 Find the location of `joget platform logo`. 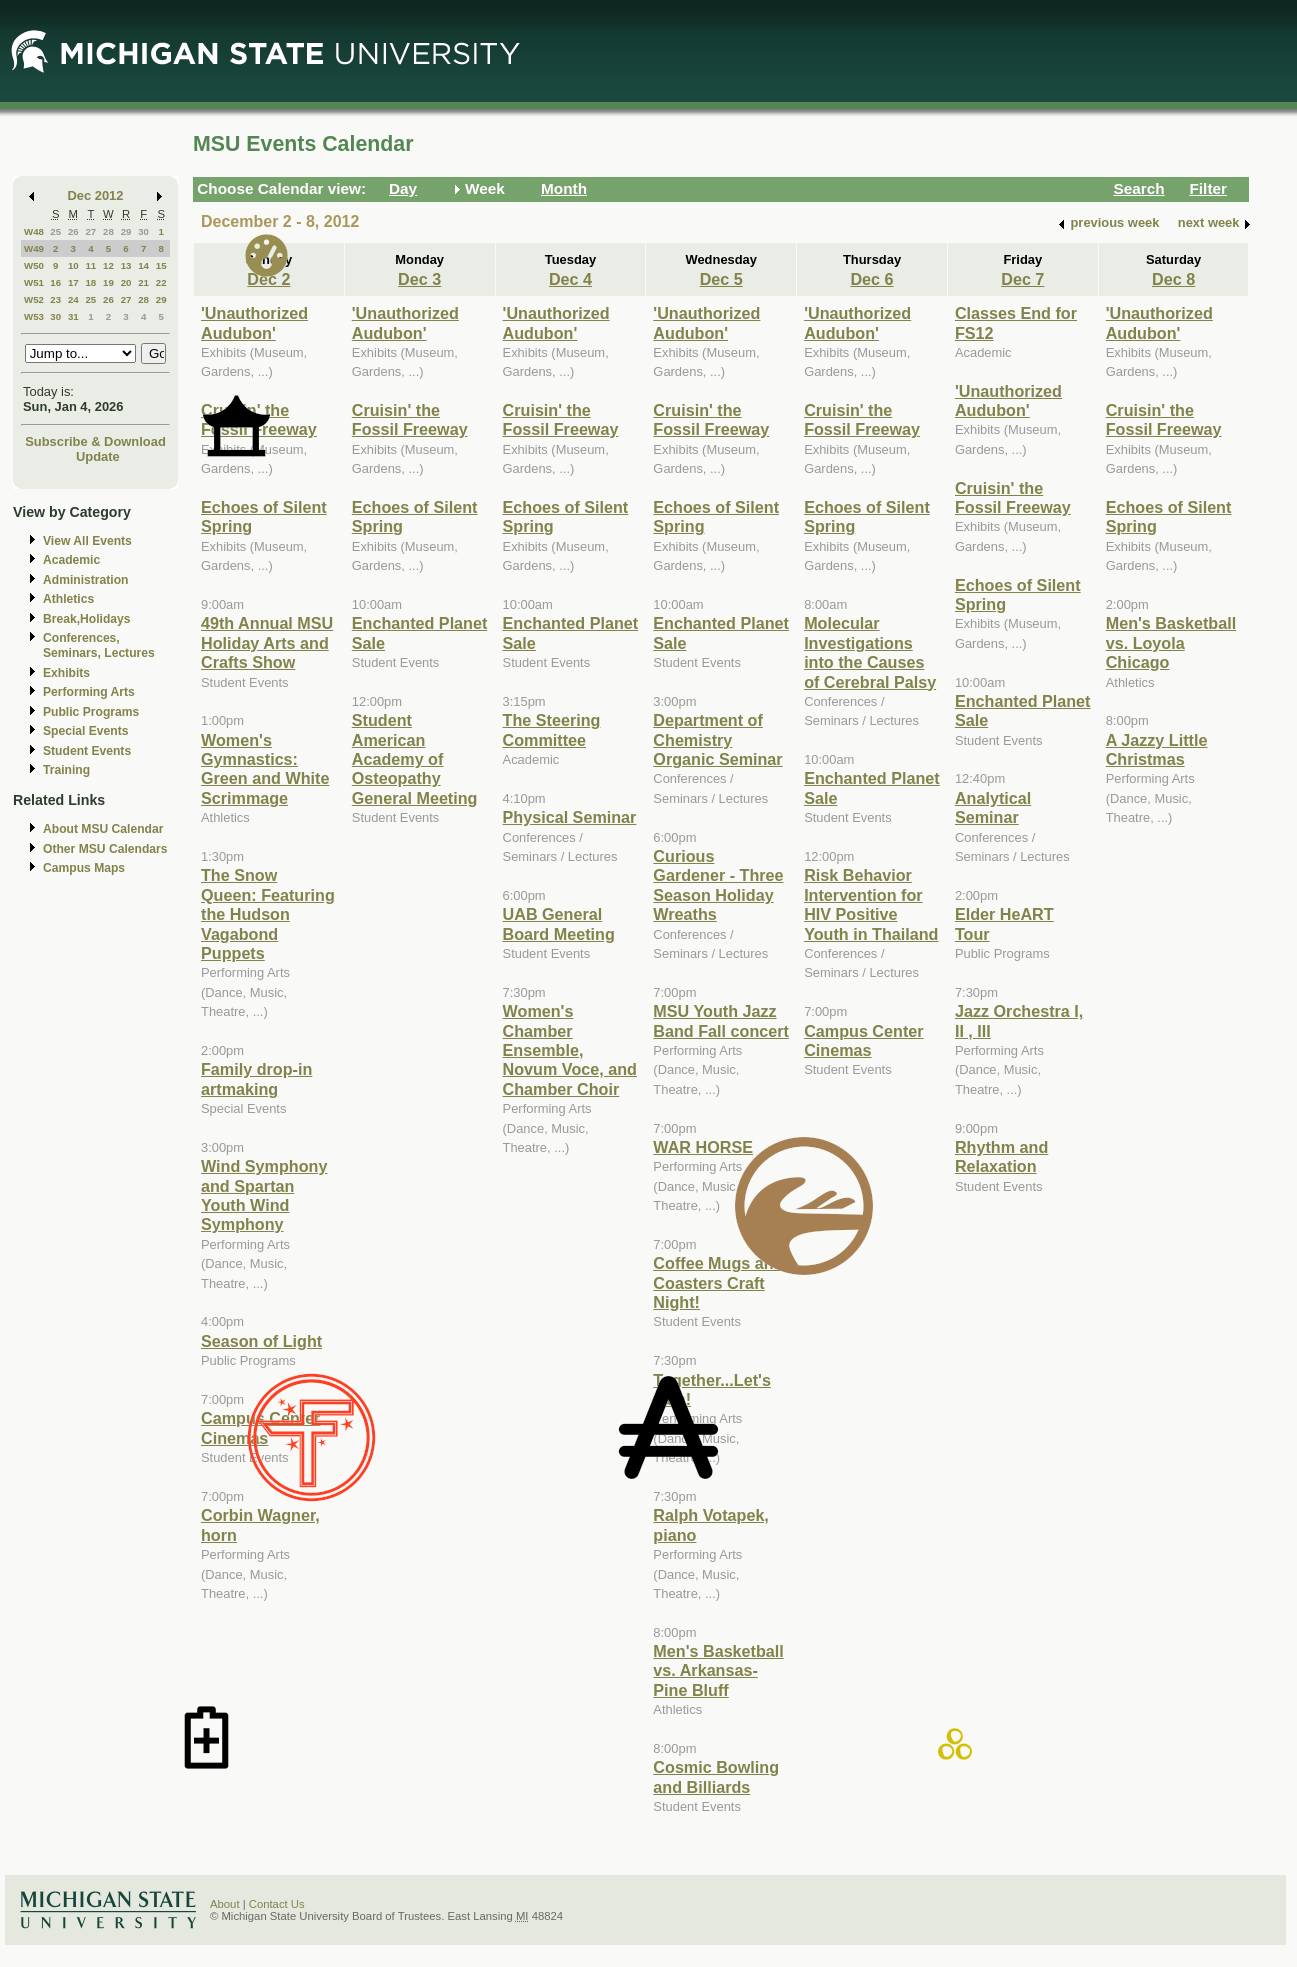

joget platform logo is located at coordinates (804, 1206).